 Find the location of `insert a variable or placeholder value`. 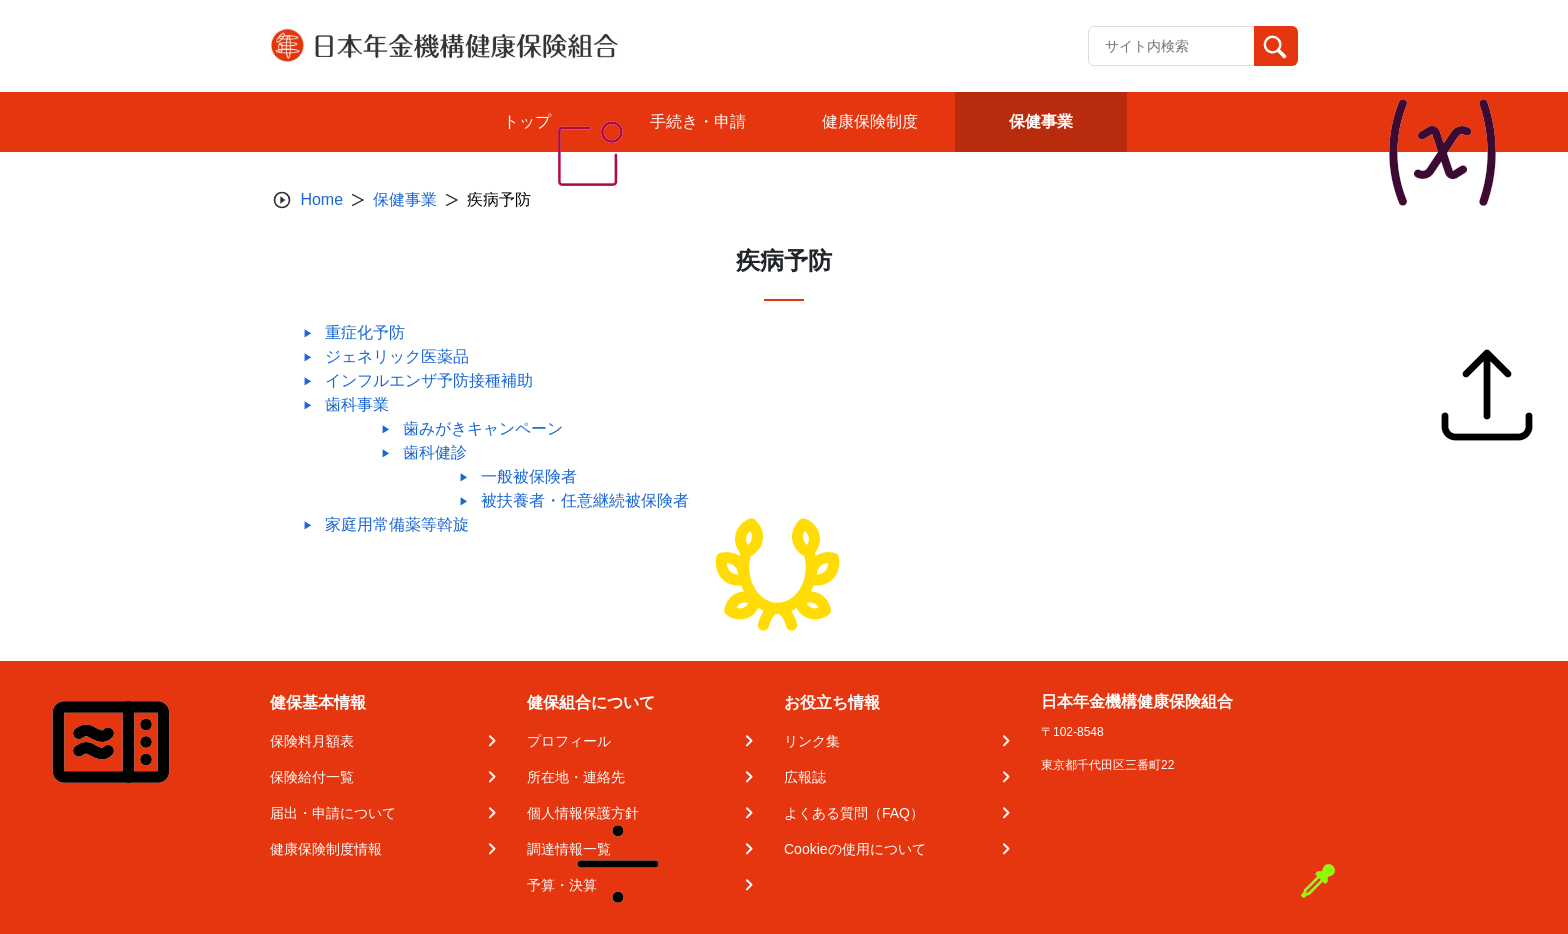

insert a variable or placeholder value is located at coordinates (1442, 152).